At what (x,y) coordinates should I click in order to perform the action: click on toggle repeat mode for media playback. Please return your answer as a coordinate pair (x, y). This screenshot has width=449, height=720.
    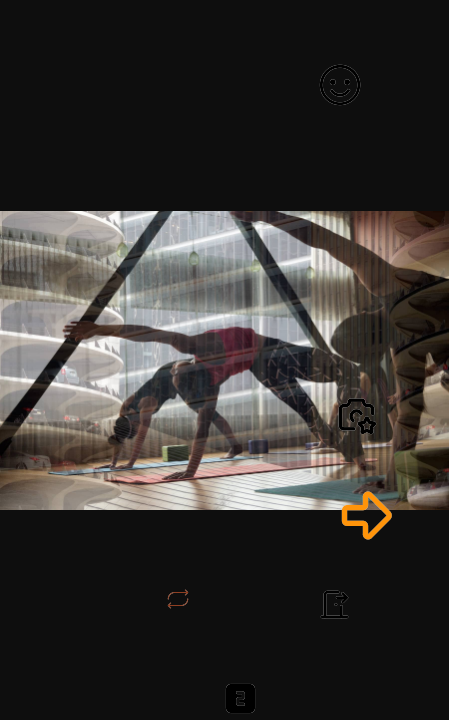
    Looking at the image, I should click on (178, 599).